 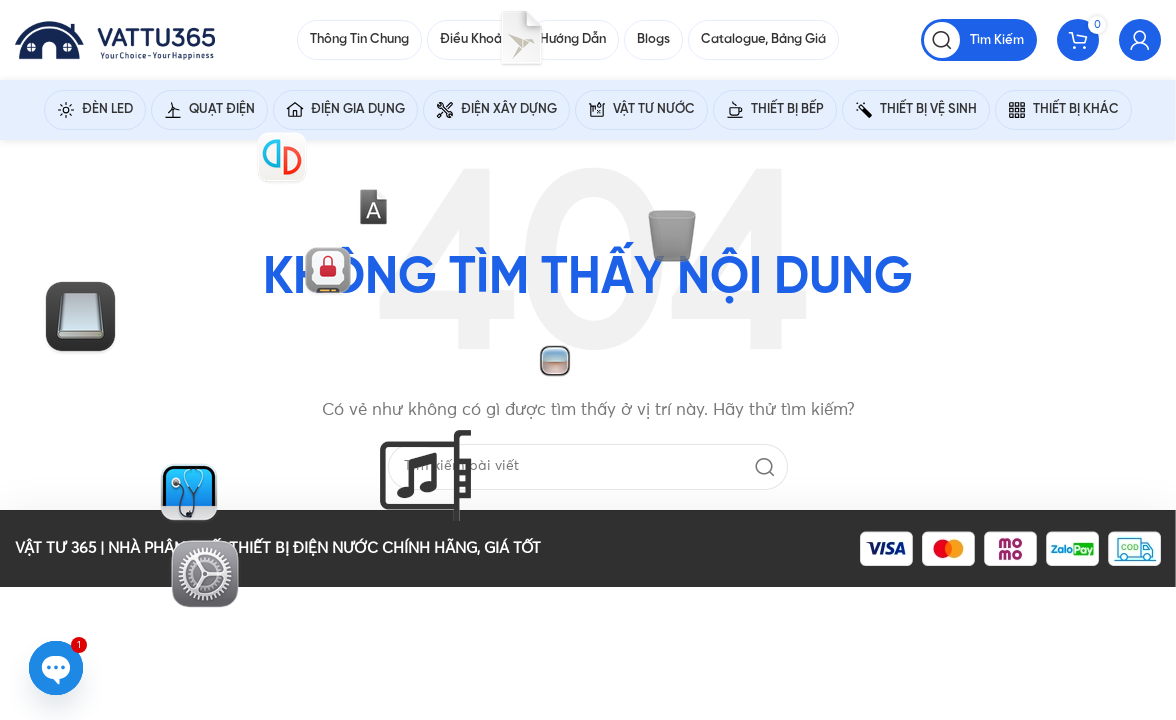 I want to click on access encryption and security settings, so click(x=328, y=271).